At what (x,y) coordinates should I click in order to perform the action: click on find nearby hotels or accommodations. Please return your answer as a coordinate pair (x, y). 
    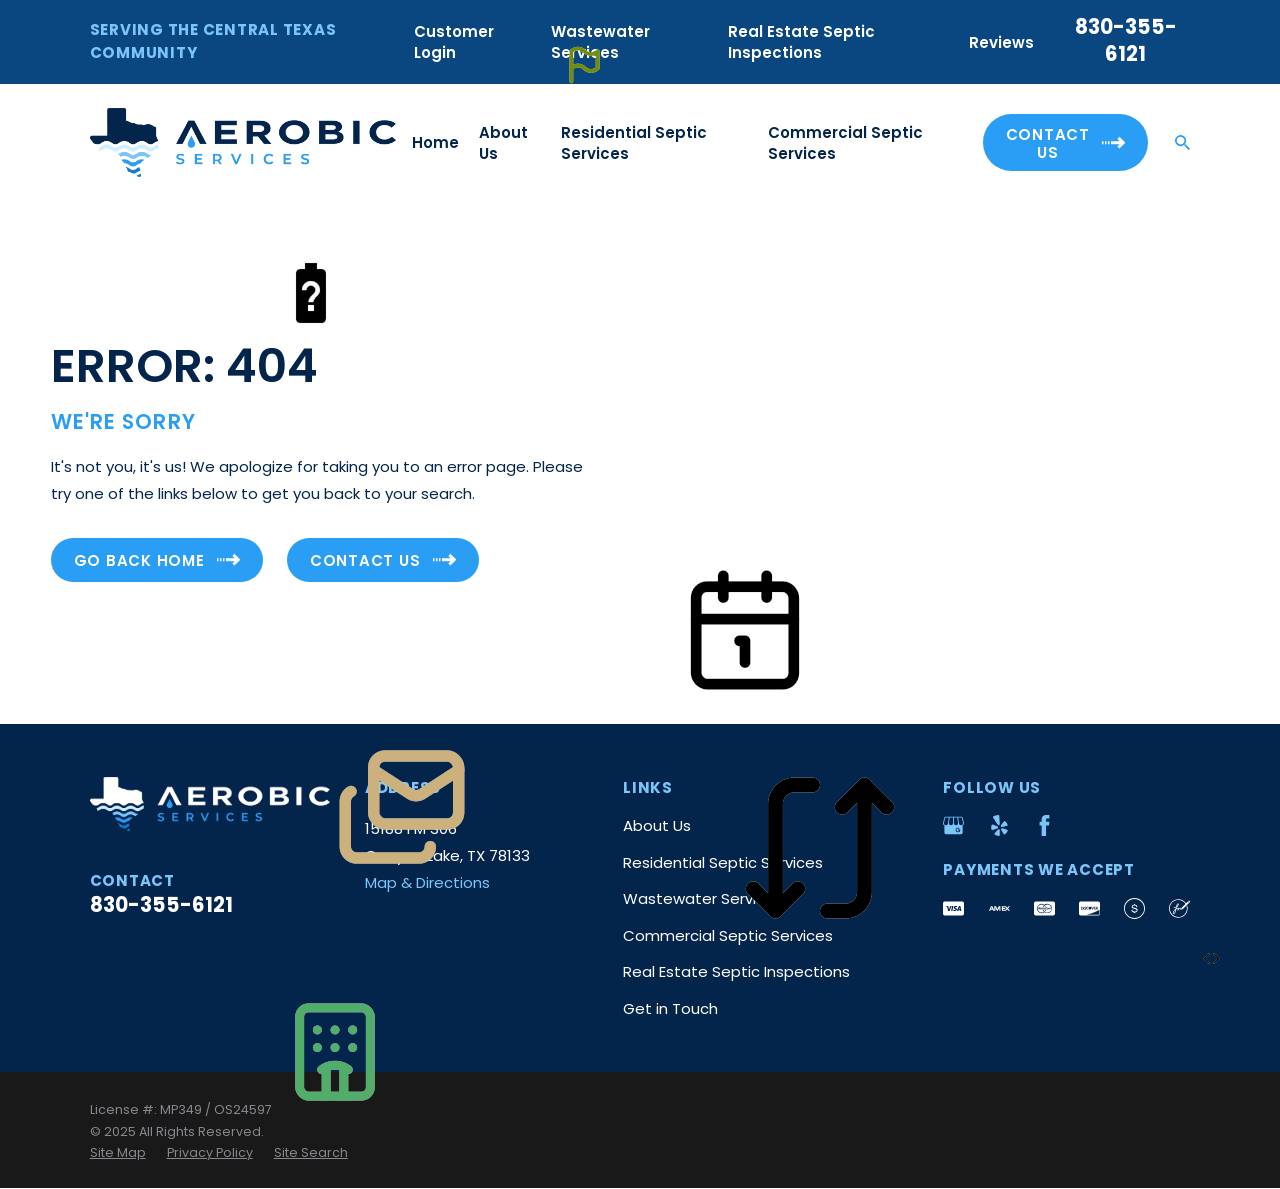
    Looking at the image, I should click on (335, 1052).